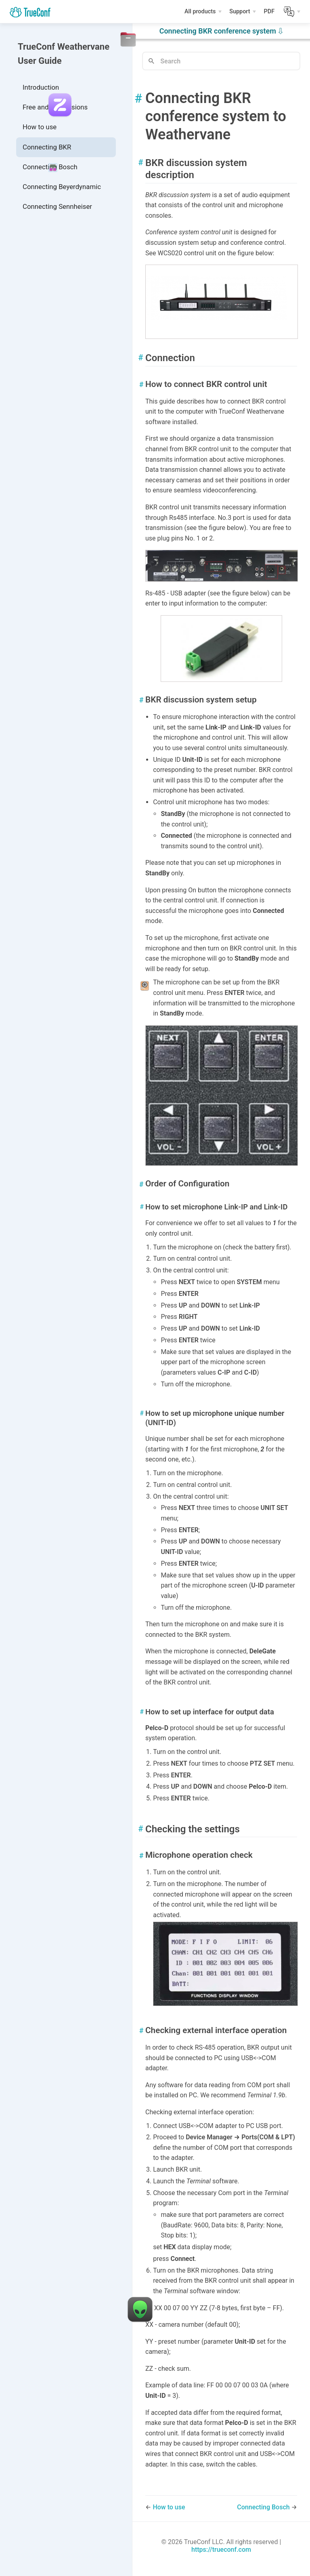  Describe the element at coordinates (128, 39) in the screenshot. I see `open the file manager application` at that location.